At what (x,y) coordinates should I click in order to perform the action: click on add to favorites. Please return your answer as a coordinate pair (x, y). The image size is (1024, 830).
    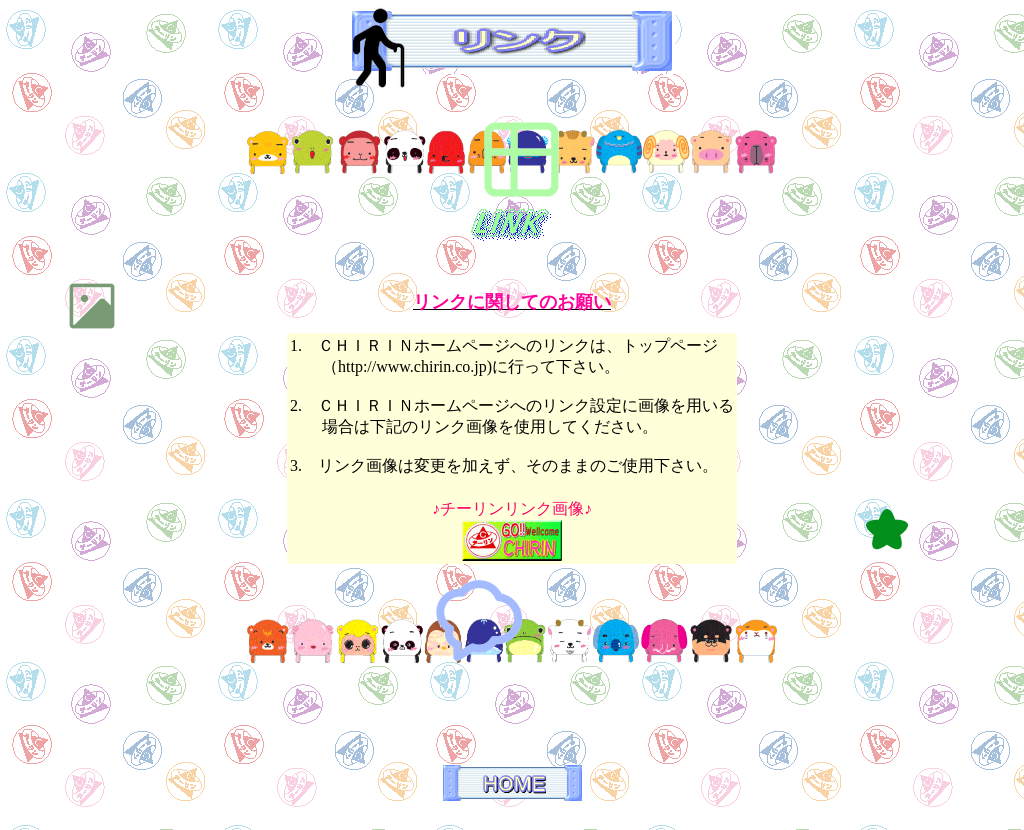
    Looking at the image, I should click on (887, 530).